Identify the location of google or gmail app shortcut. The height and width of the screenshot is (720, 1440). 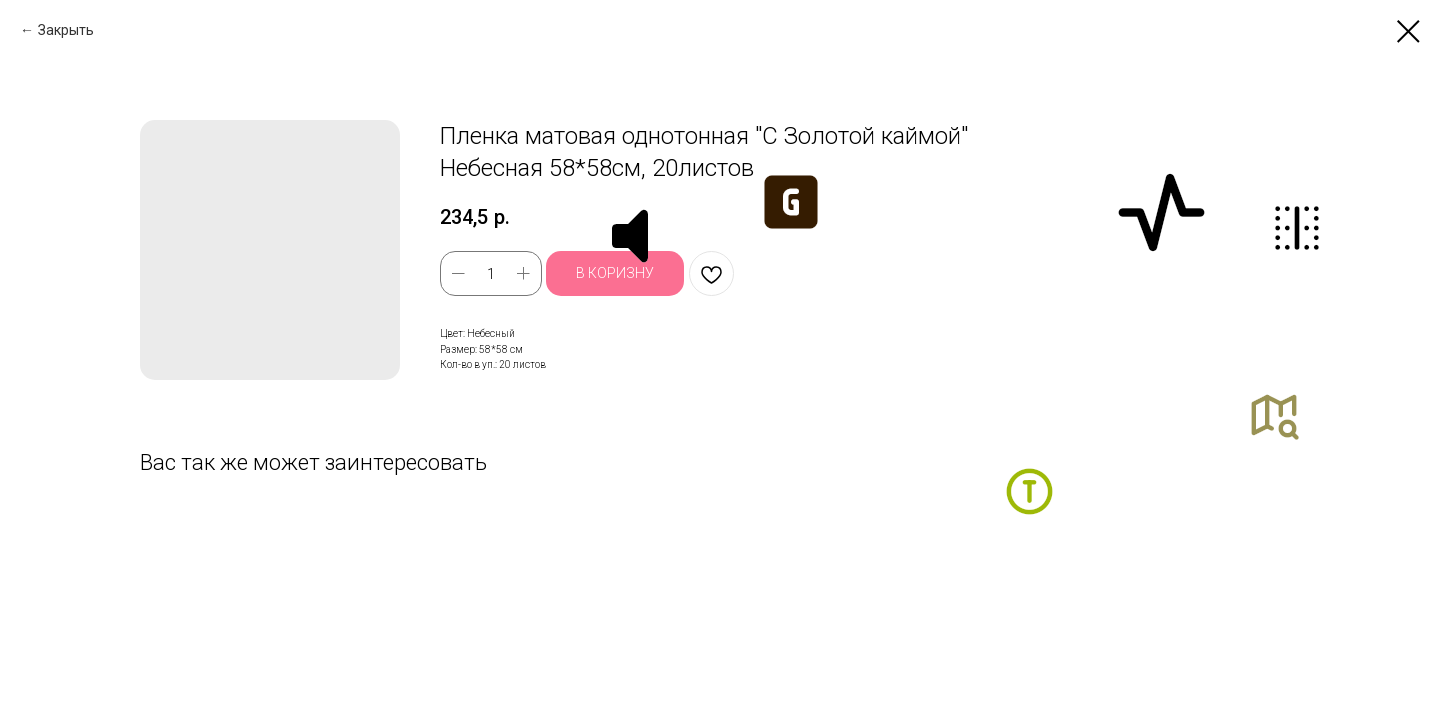
(791, 202).